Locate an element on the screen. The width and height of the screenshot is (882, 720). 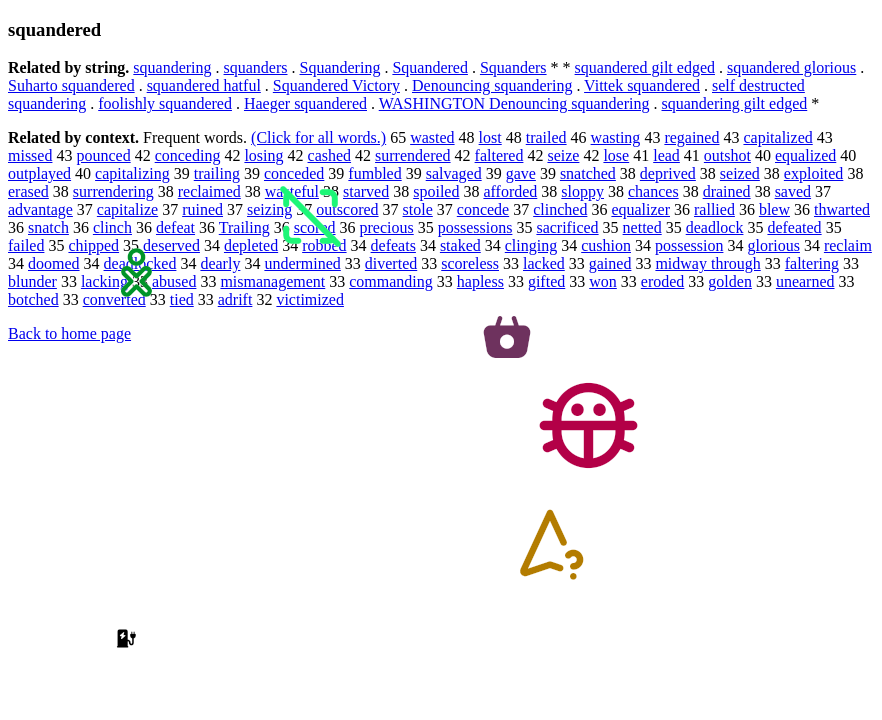
report a bug or issue is located at coordinates (588, 425).